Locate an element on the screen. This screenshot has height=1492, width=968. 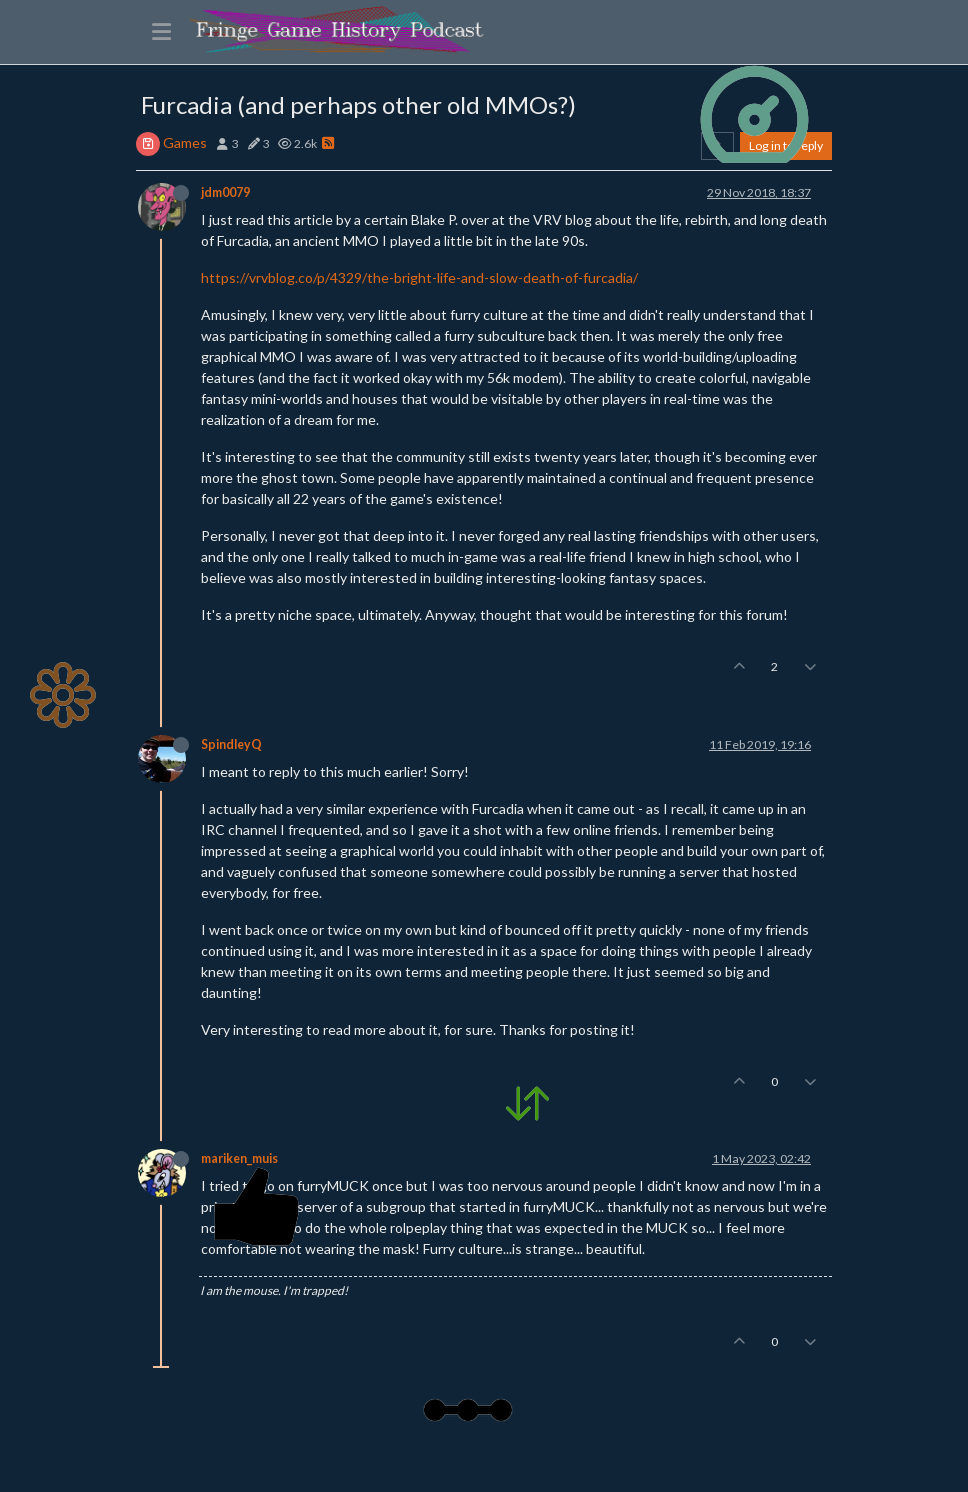
adjust values on a linear scale or slider is located at coordinates (468, 1410).